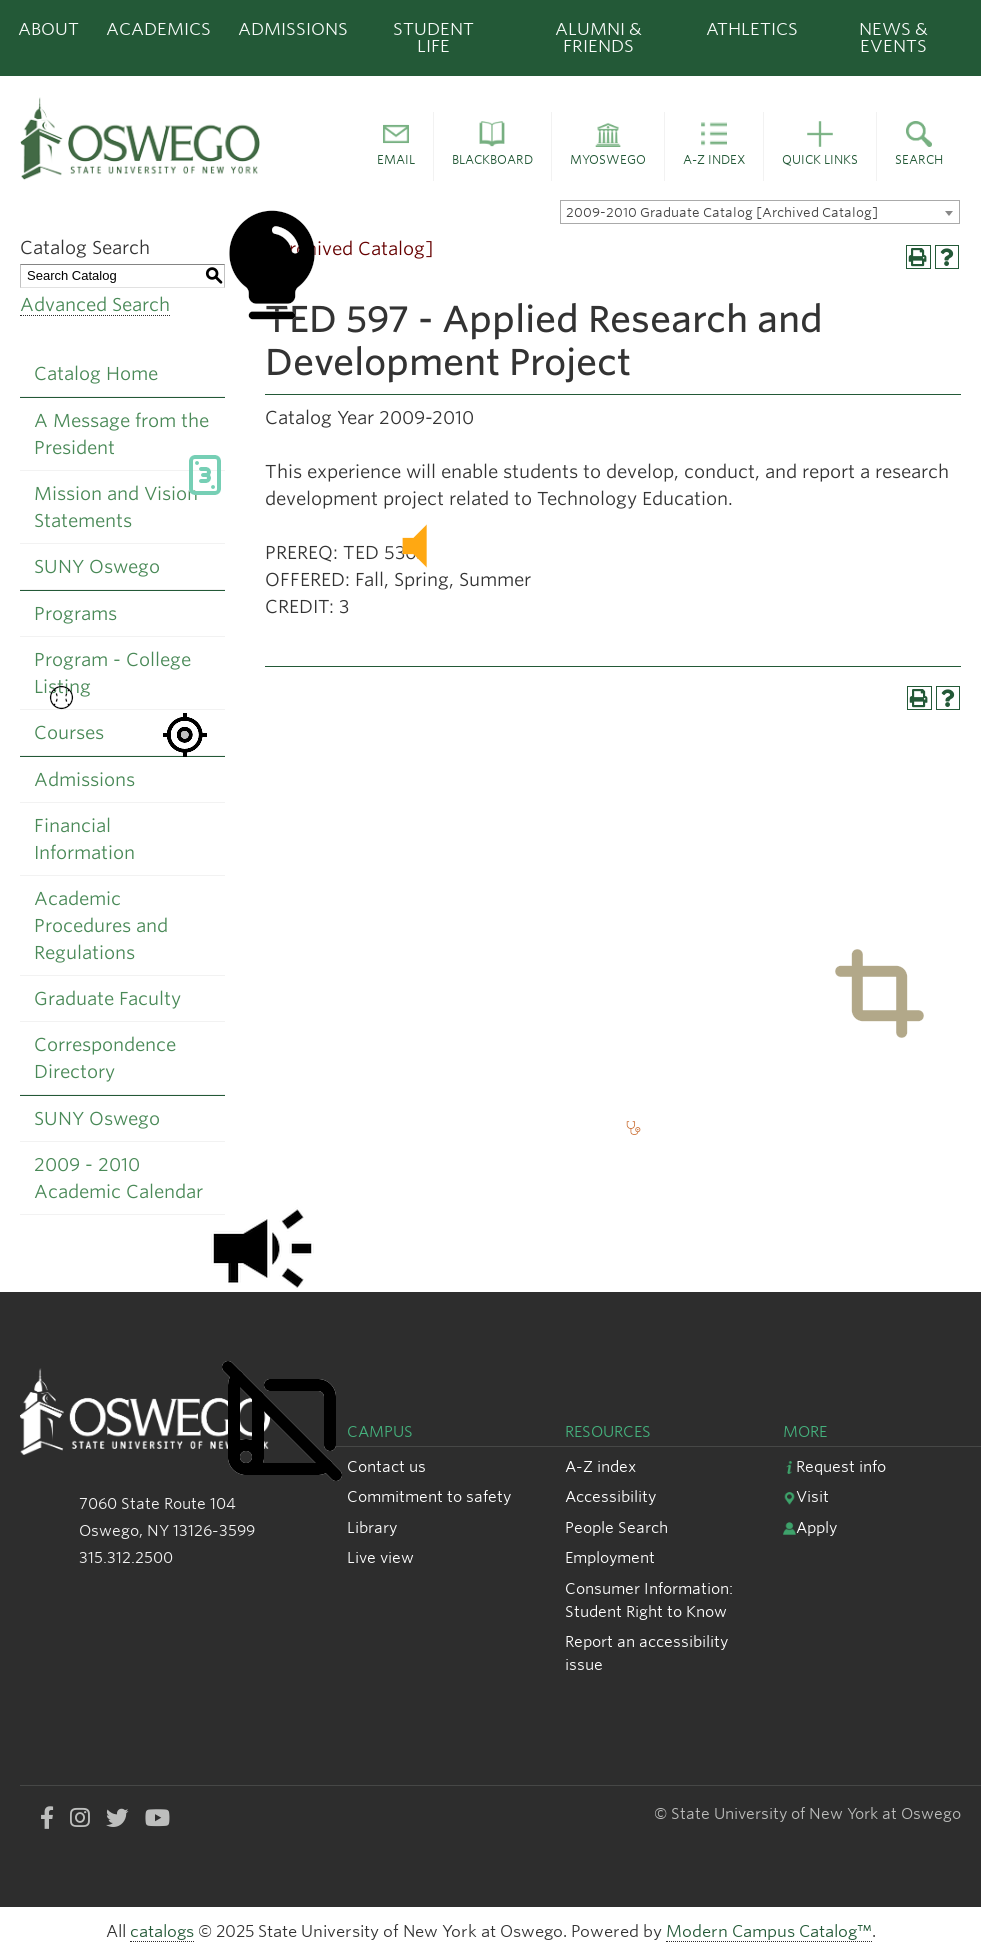 The height and width of the screenshot is (1956, 981). I want to click on disable wallpaper display, so click(282, 1421).